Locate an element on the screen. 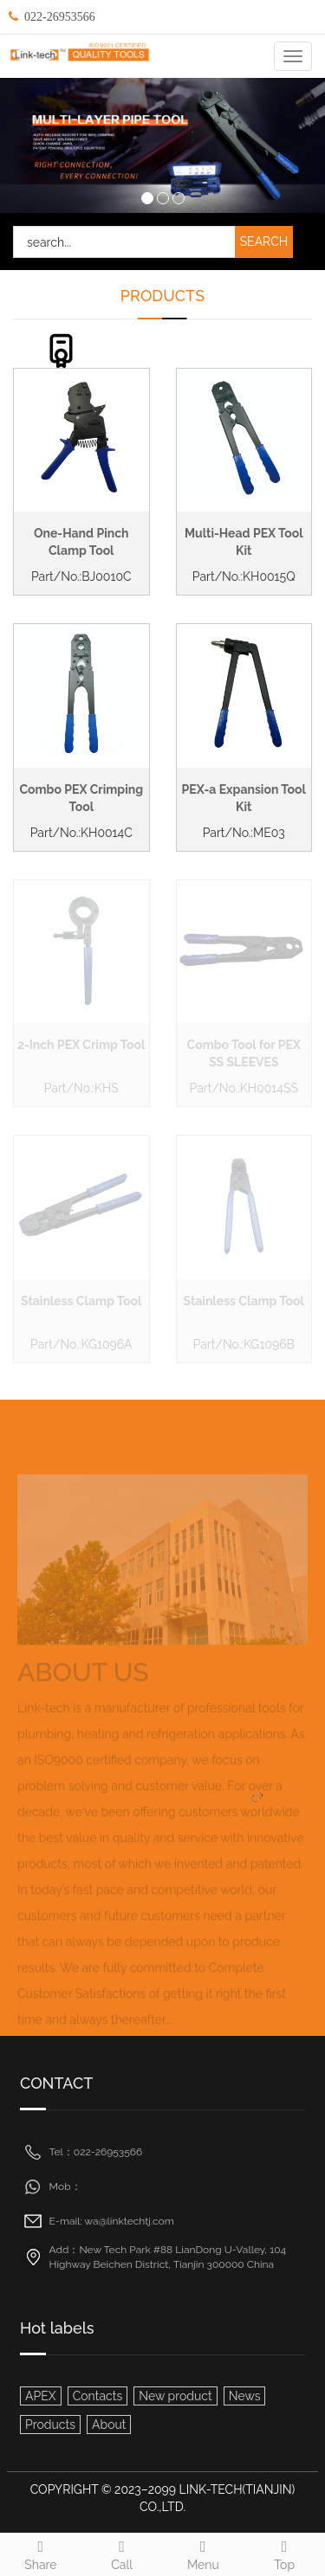 The image size is (325, 2576). redo the last undone action is located at coordinates (257, 1797).